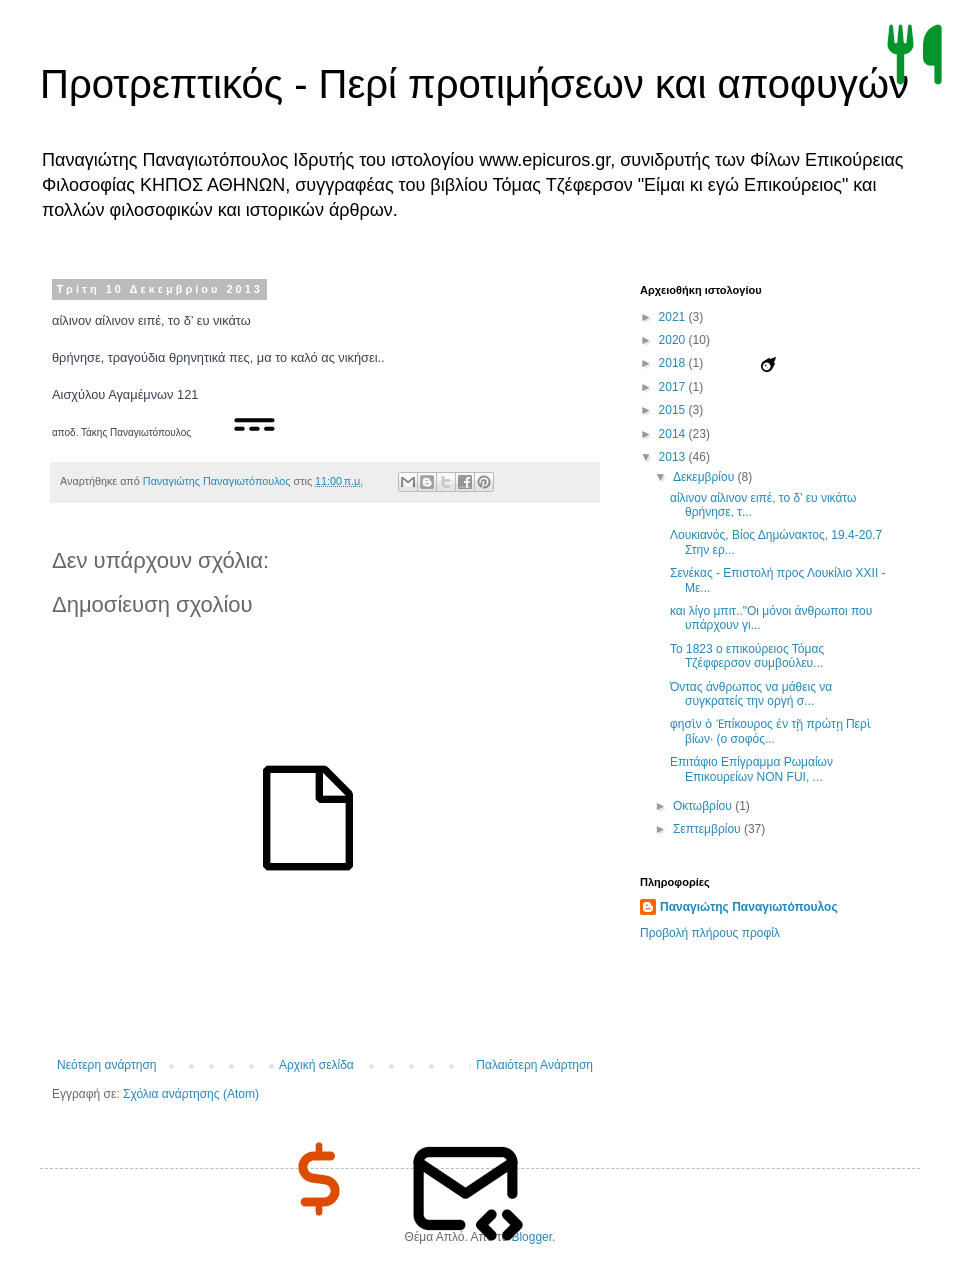 Image resolution: width=960 pixels, height=1285 pixels. I want to click on access food and dining options, so click(915, 54).